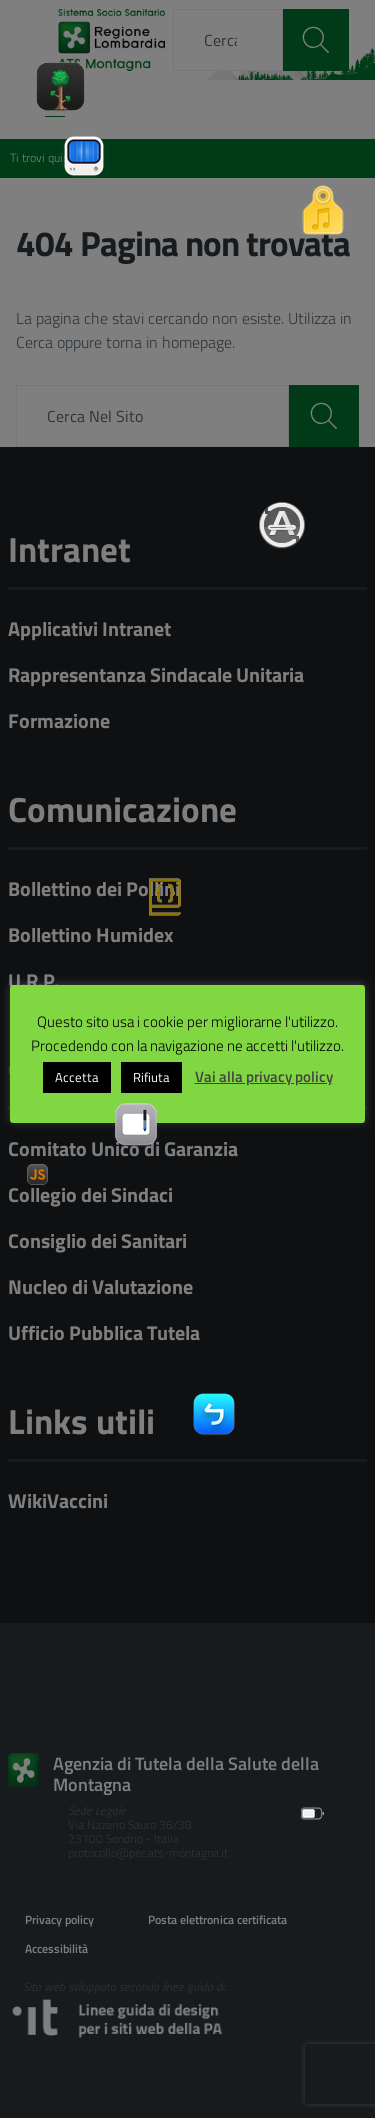 This screenshot has width=375, height=2118. Describe the element at coordinates (60, 86) in the screenshot. I see `launch Terraria game` at that location.